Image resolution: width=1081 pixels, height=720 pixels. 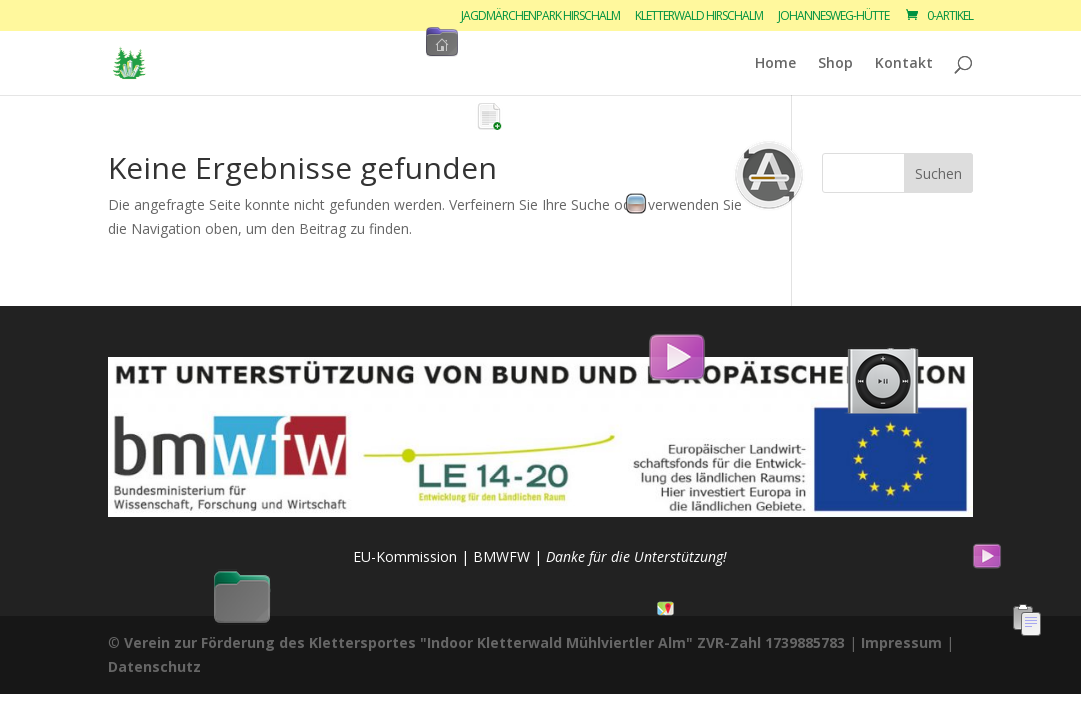 What do you see at coordinates (883, 381) in the screenshot?
I see `iPod shuffle device connected` at bounding box center [883, 381].